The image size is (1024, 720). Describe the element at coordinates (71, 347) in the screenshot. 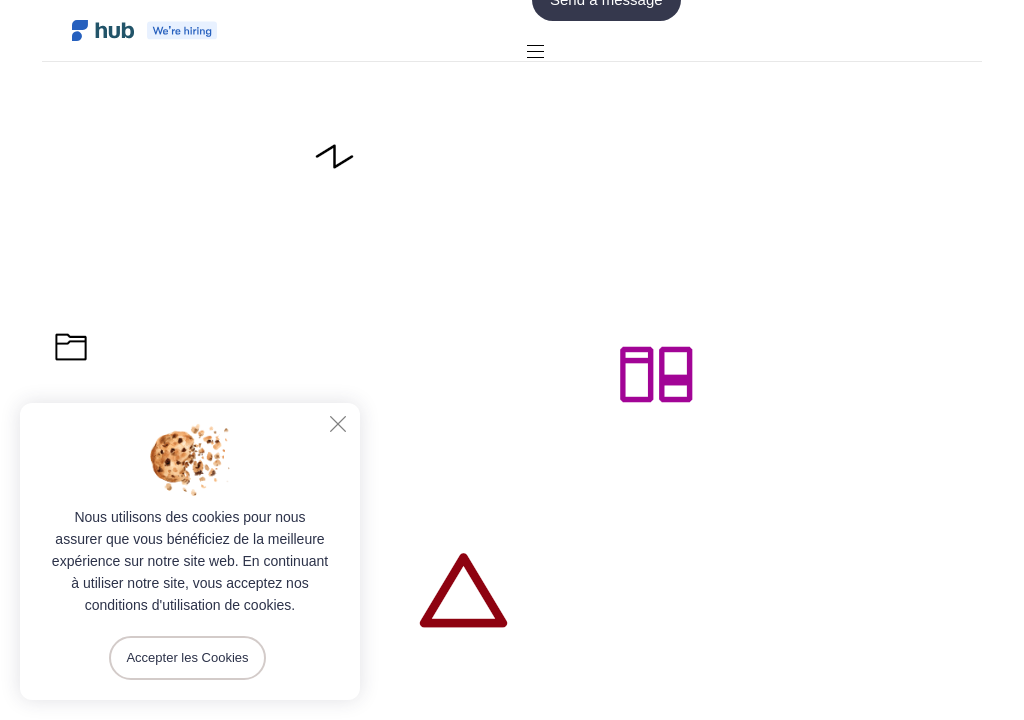

I see `open file folder` at that location.